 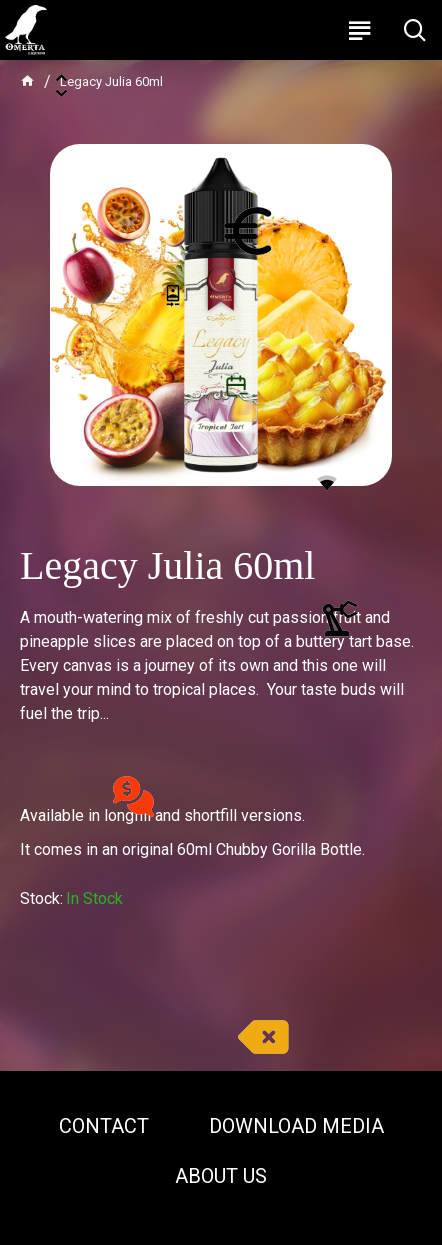 What do you see at coordinates (340, 619) in the screenshot?
I see `access manufacturing or industrial settings` at bounding box center [340, 619].